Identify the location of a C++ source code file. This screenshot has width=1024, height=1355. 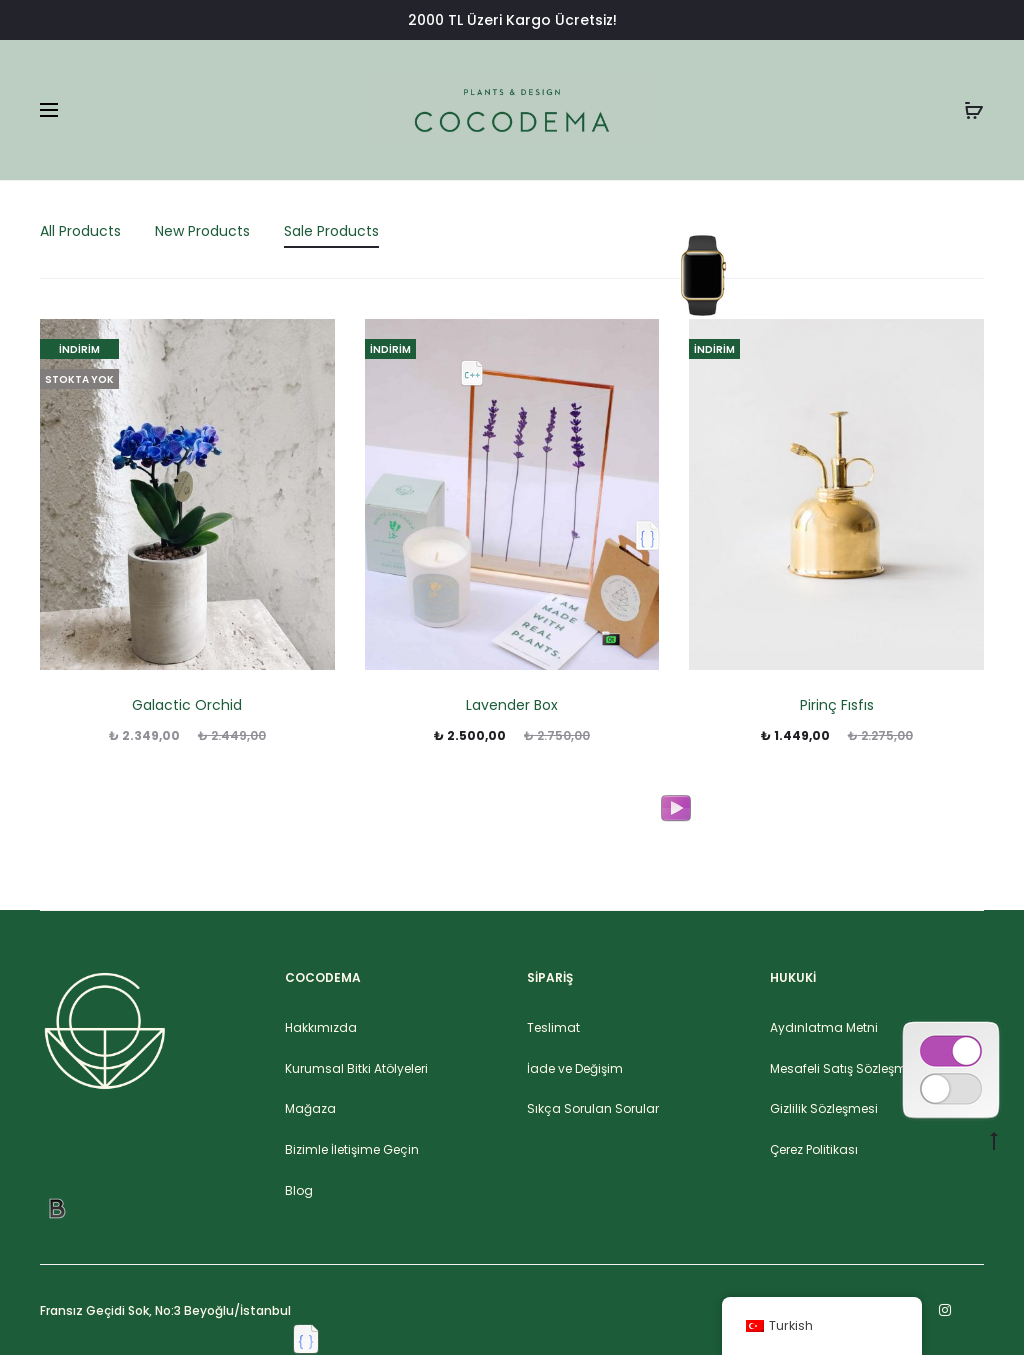
(472, 373).